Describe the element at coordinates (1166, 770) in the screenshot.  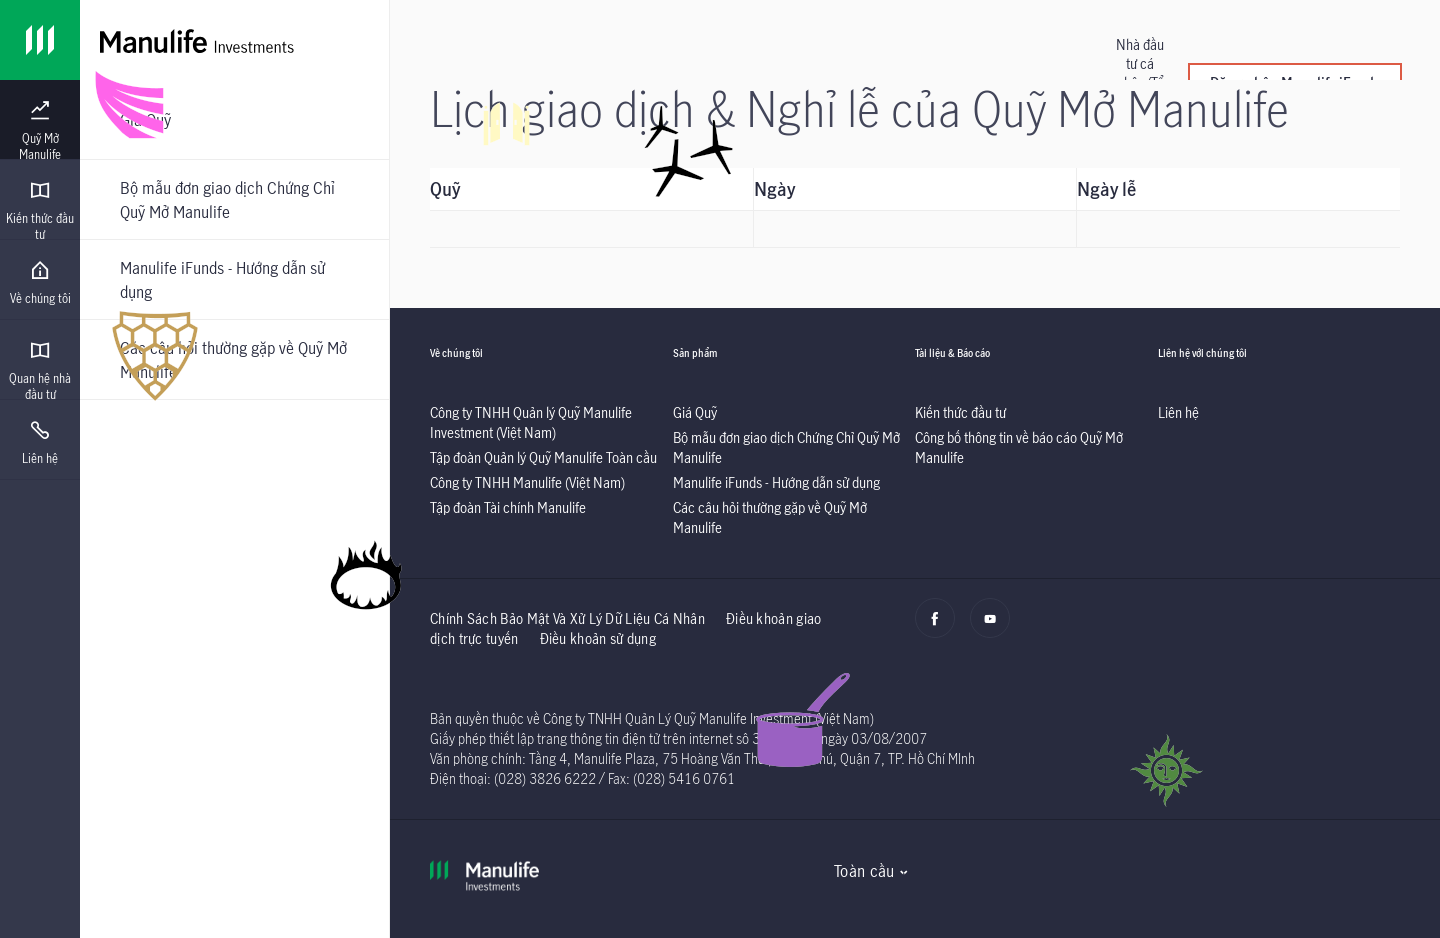
I see `decorative sun emblem for fantasy or medieval-themed game interface` at that location.